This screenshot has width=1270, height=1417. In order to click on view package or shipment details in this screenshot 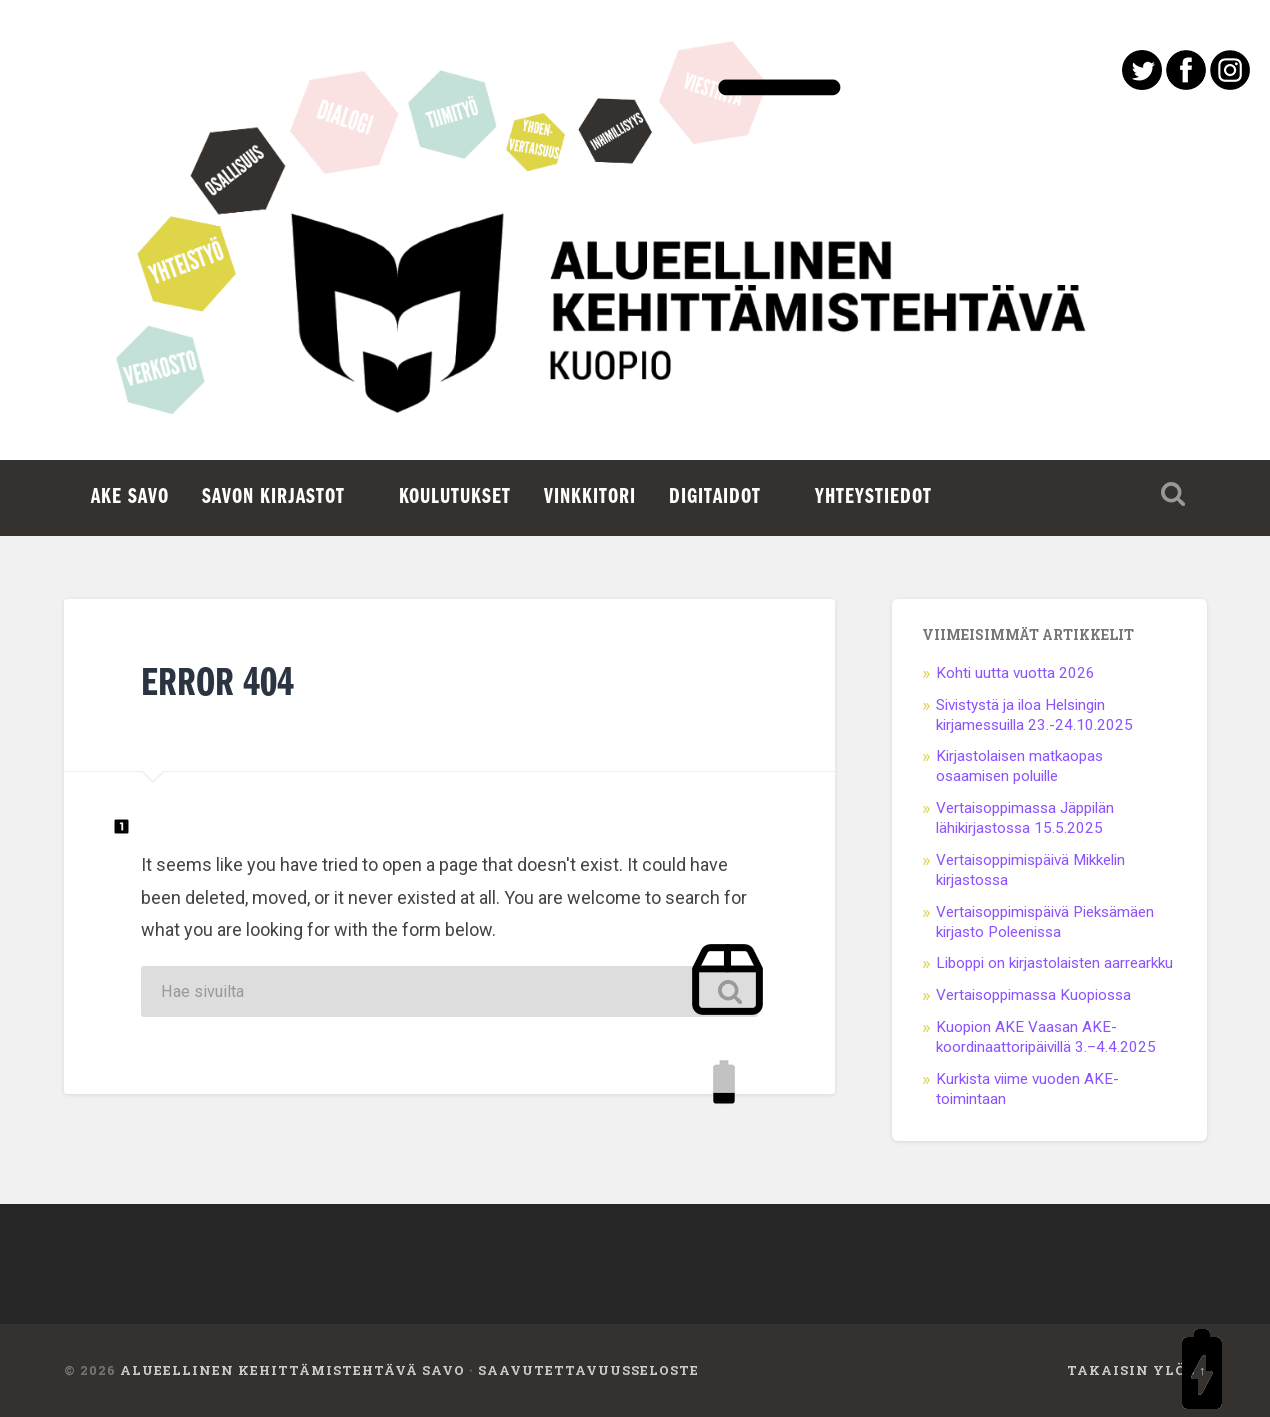, I will do `click(727, 979)`.